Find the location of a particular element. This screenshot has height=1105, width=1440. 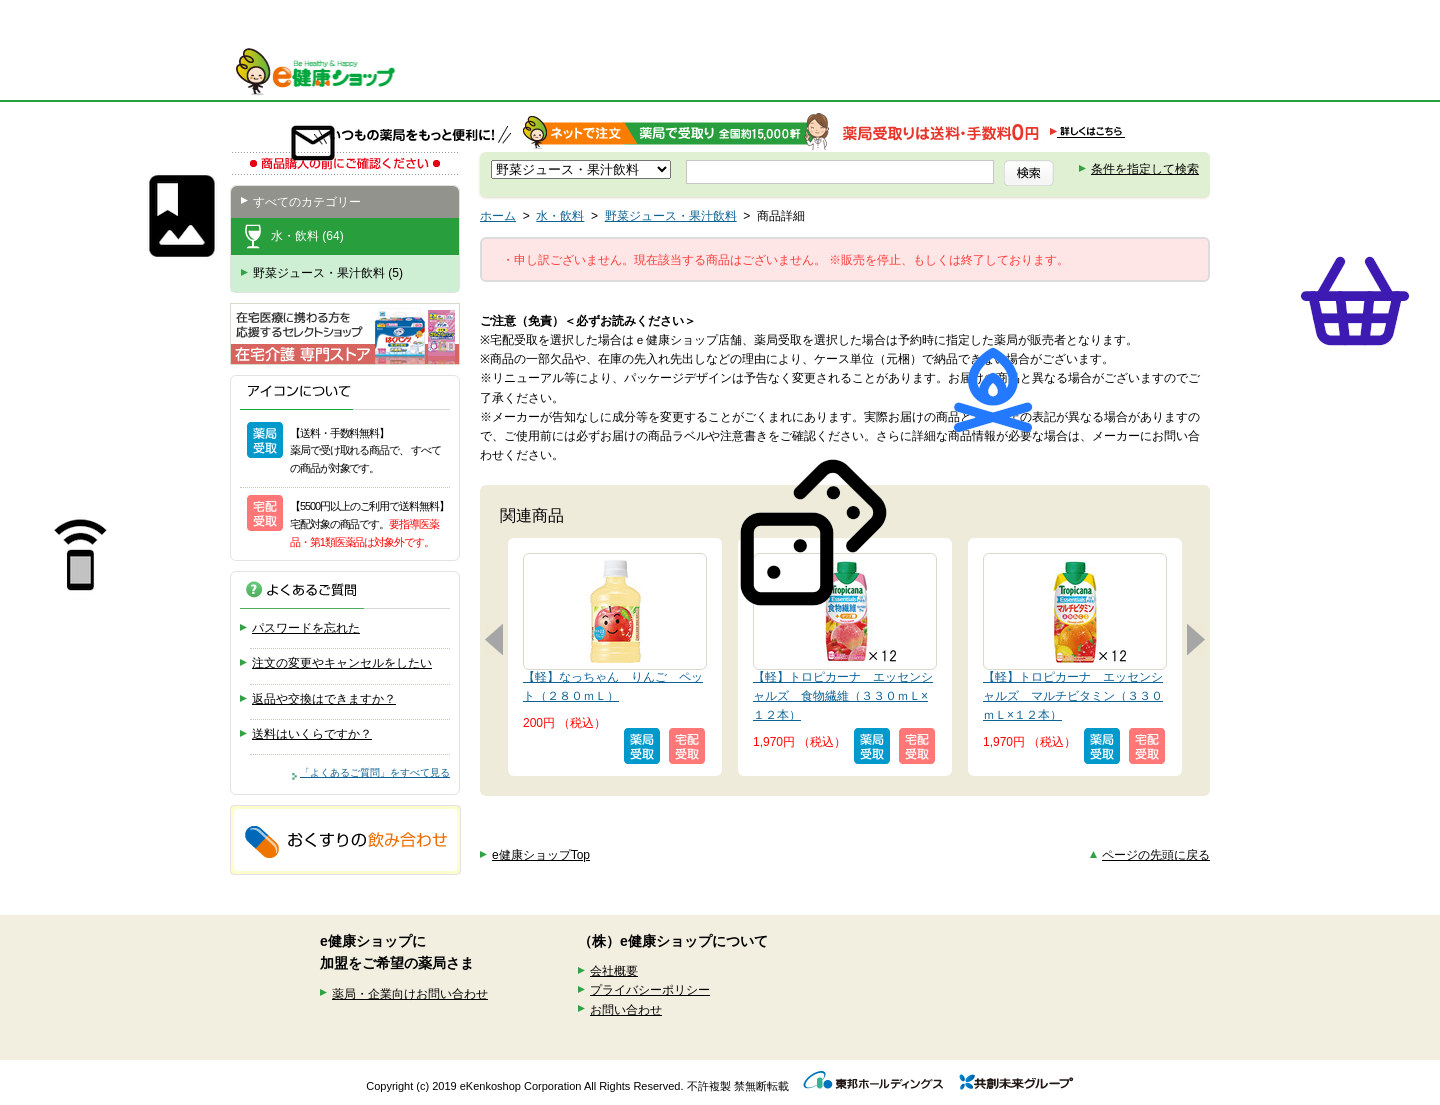

view your shopping basket is located at coordinates (1355, 301).